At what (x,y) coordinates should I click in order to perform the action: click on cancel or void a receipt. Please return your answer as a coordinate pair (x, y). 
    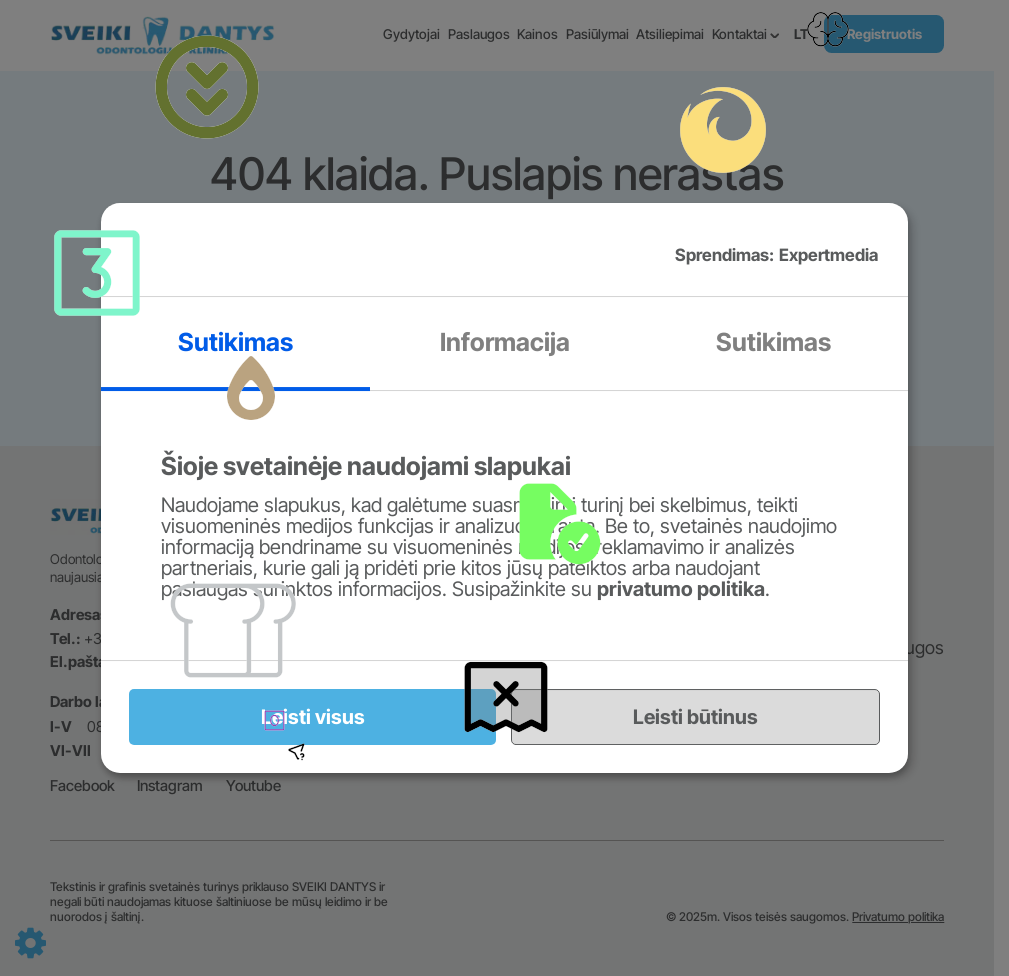
    Looking at the image, I should click on (506, 697).